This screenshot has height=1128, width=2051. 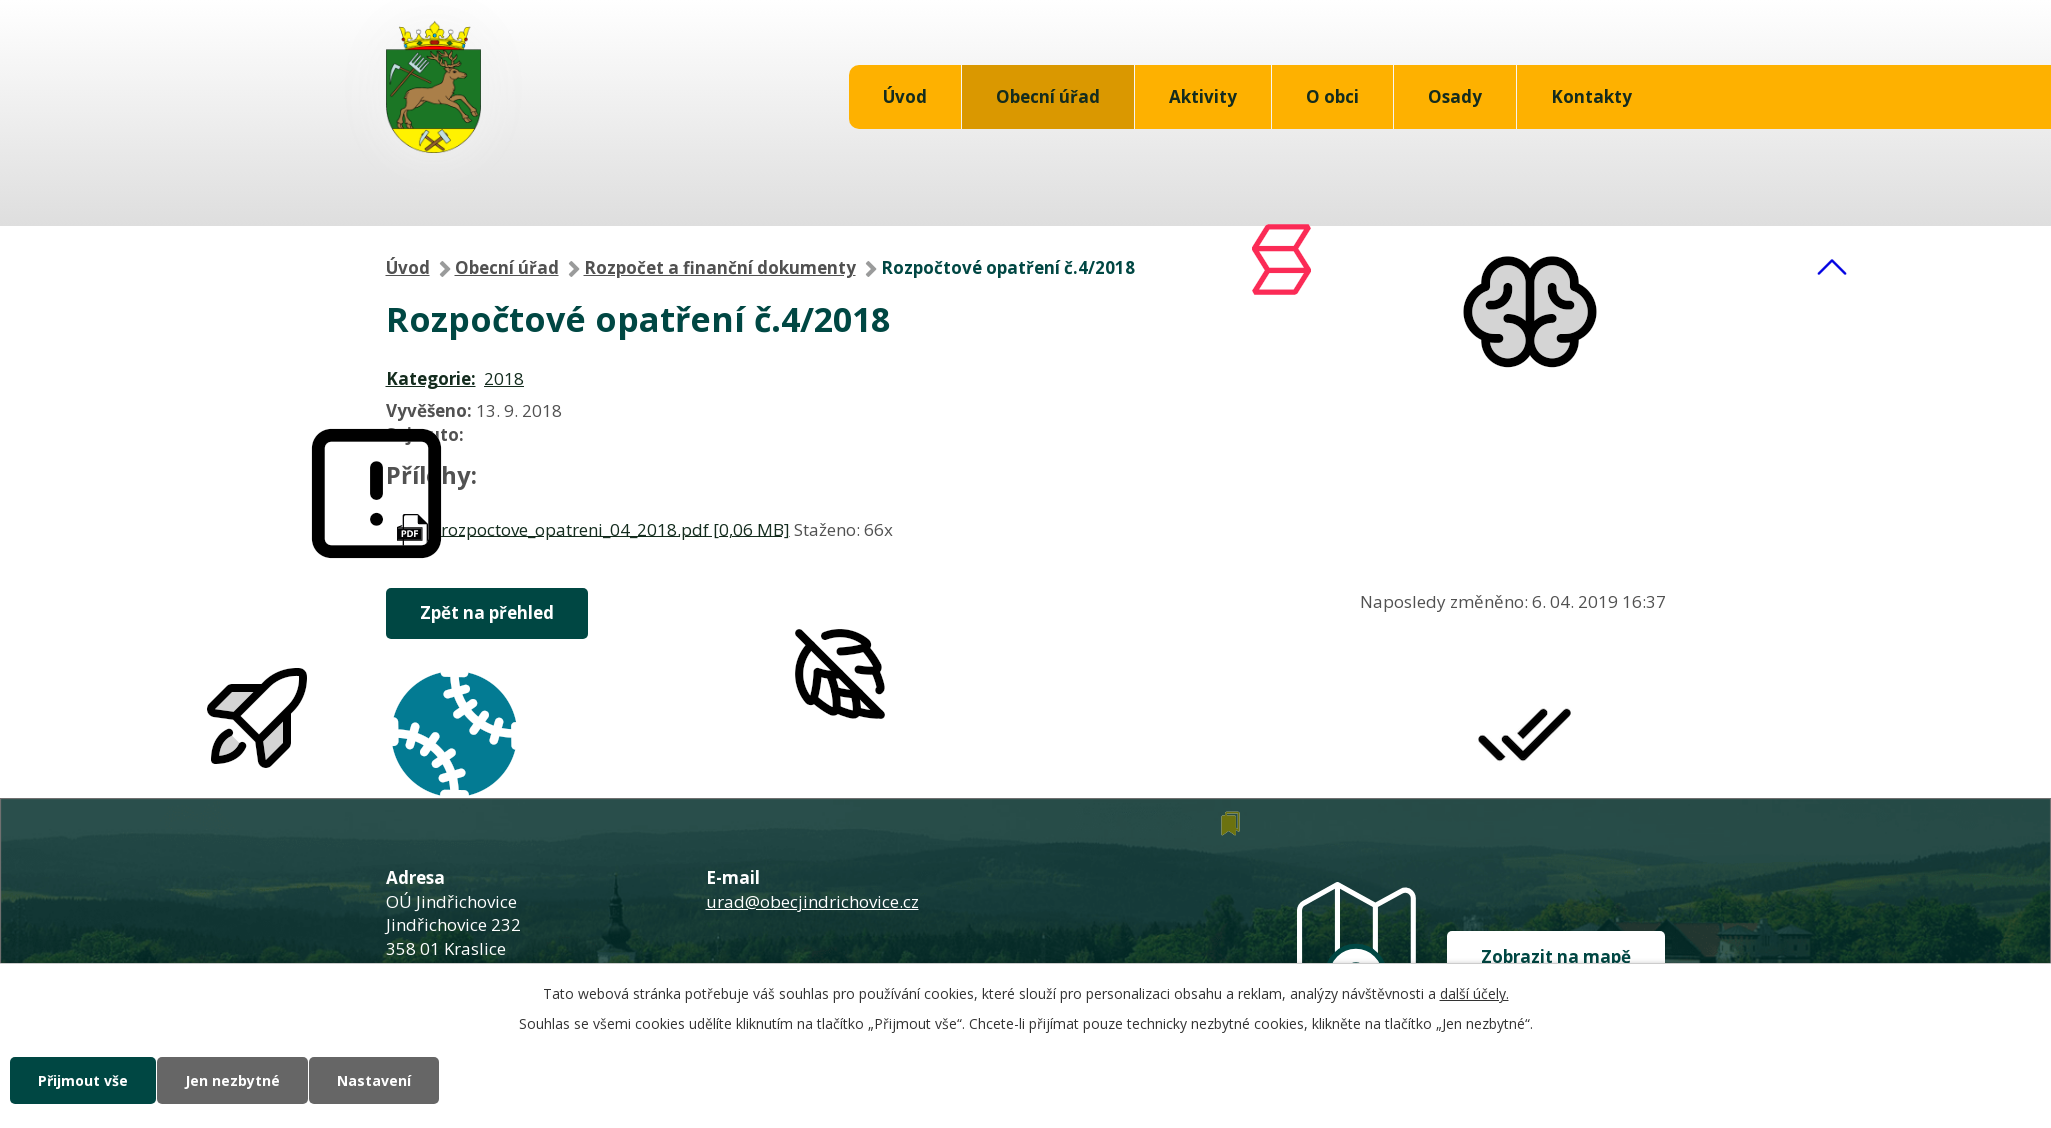 What do you see at coordinates (1281, 259) in the screenshot?
I see `view source map or code mapping` at bounding box center [1281, 259].